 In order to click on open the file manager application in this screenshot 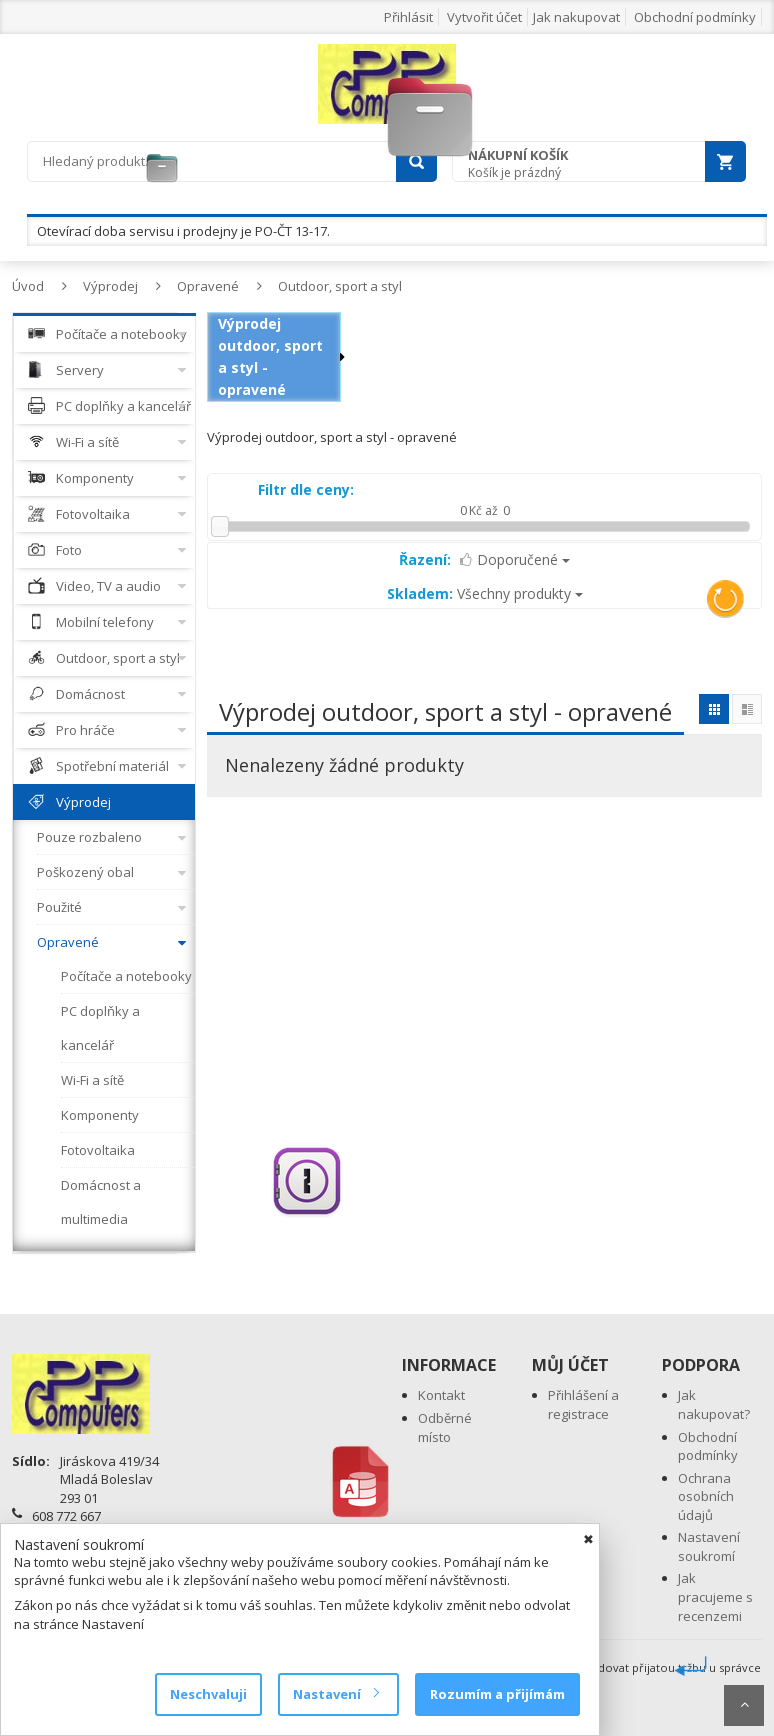, I will do `click(162, 168)`.